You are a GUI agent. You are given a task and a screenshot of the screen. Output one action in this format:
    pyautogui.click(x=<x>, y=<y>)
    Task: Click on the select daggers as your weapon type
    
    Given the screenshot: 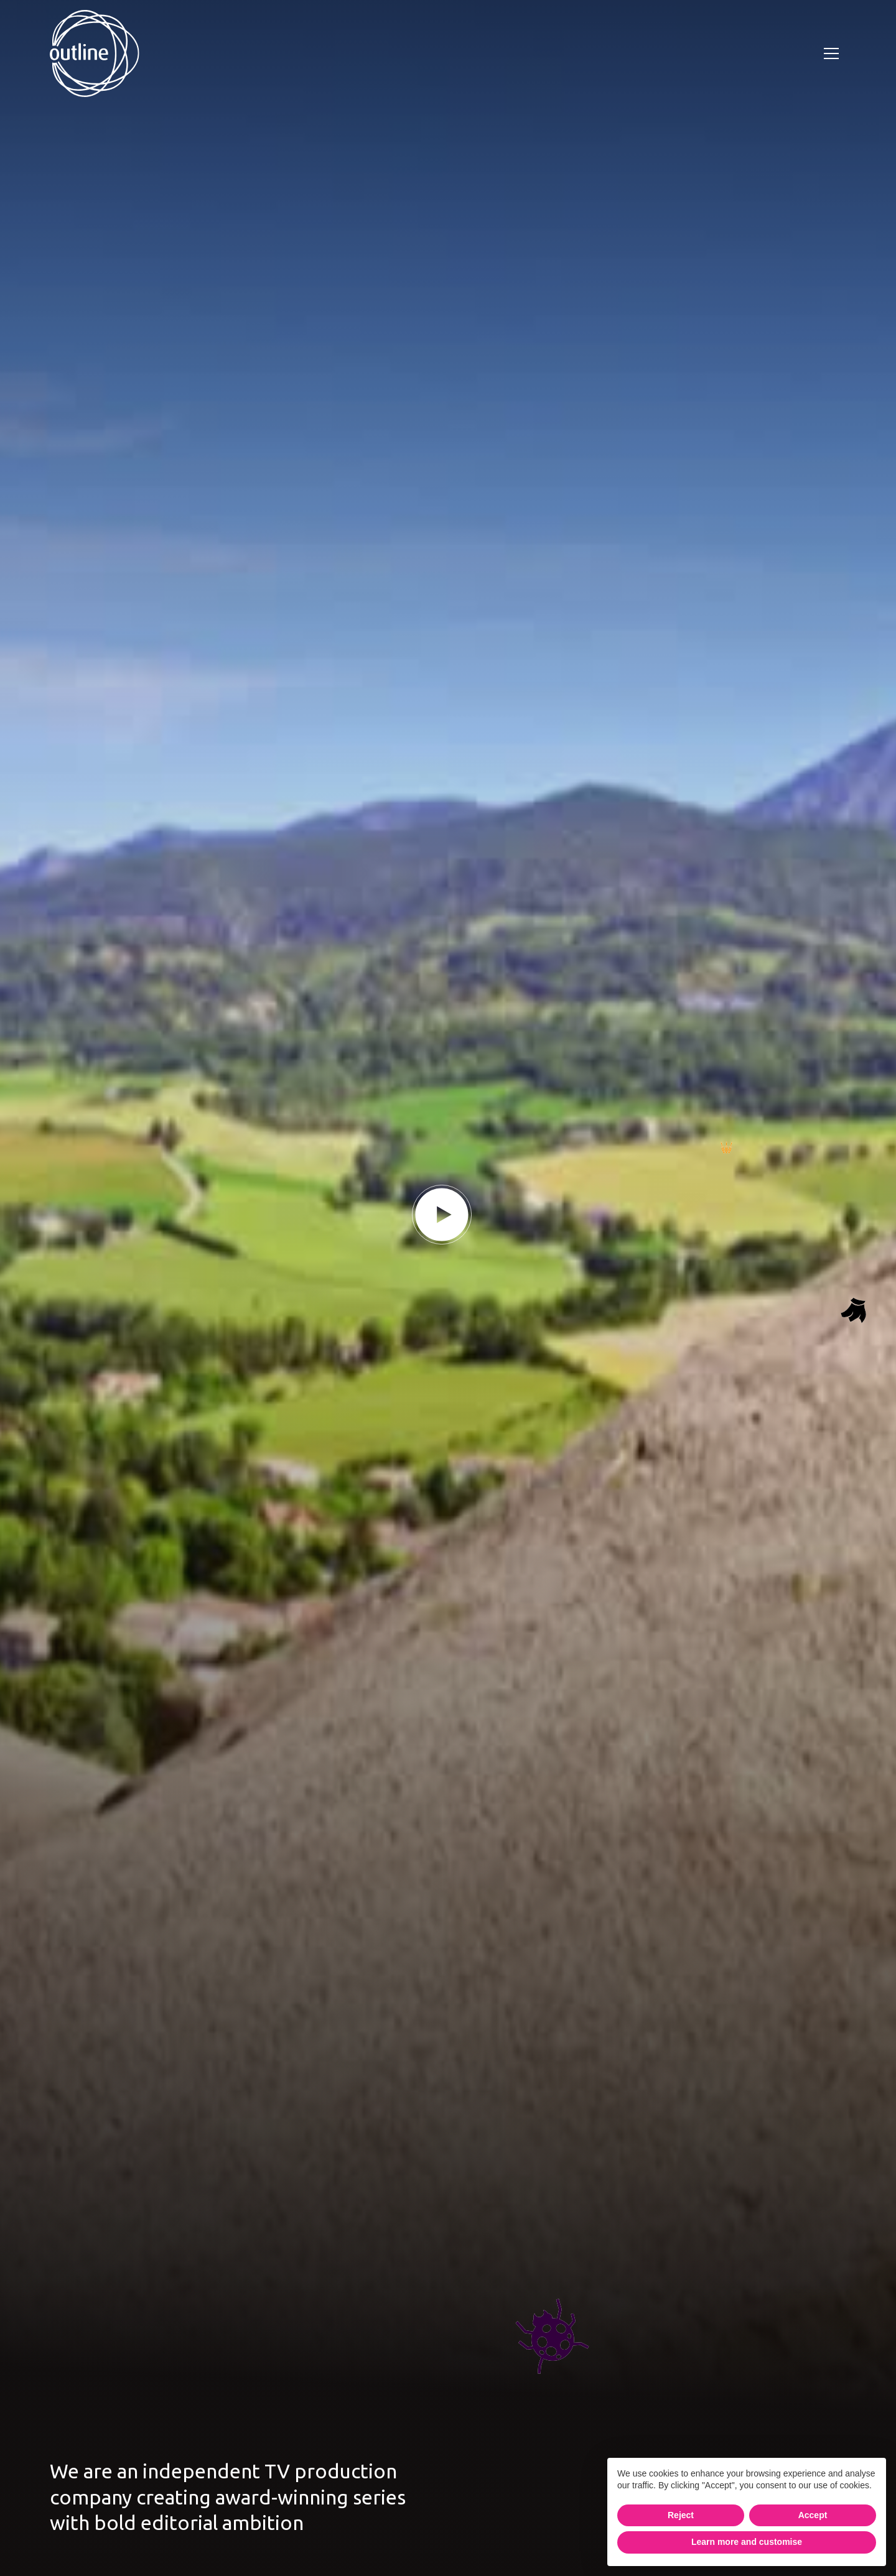 What is the action you would take?
    pyautogui.click(x=726, y=1147)
    